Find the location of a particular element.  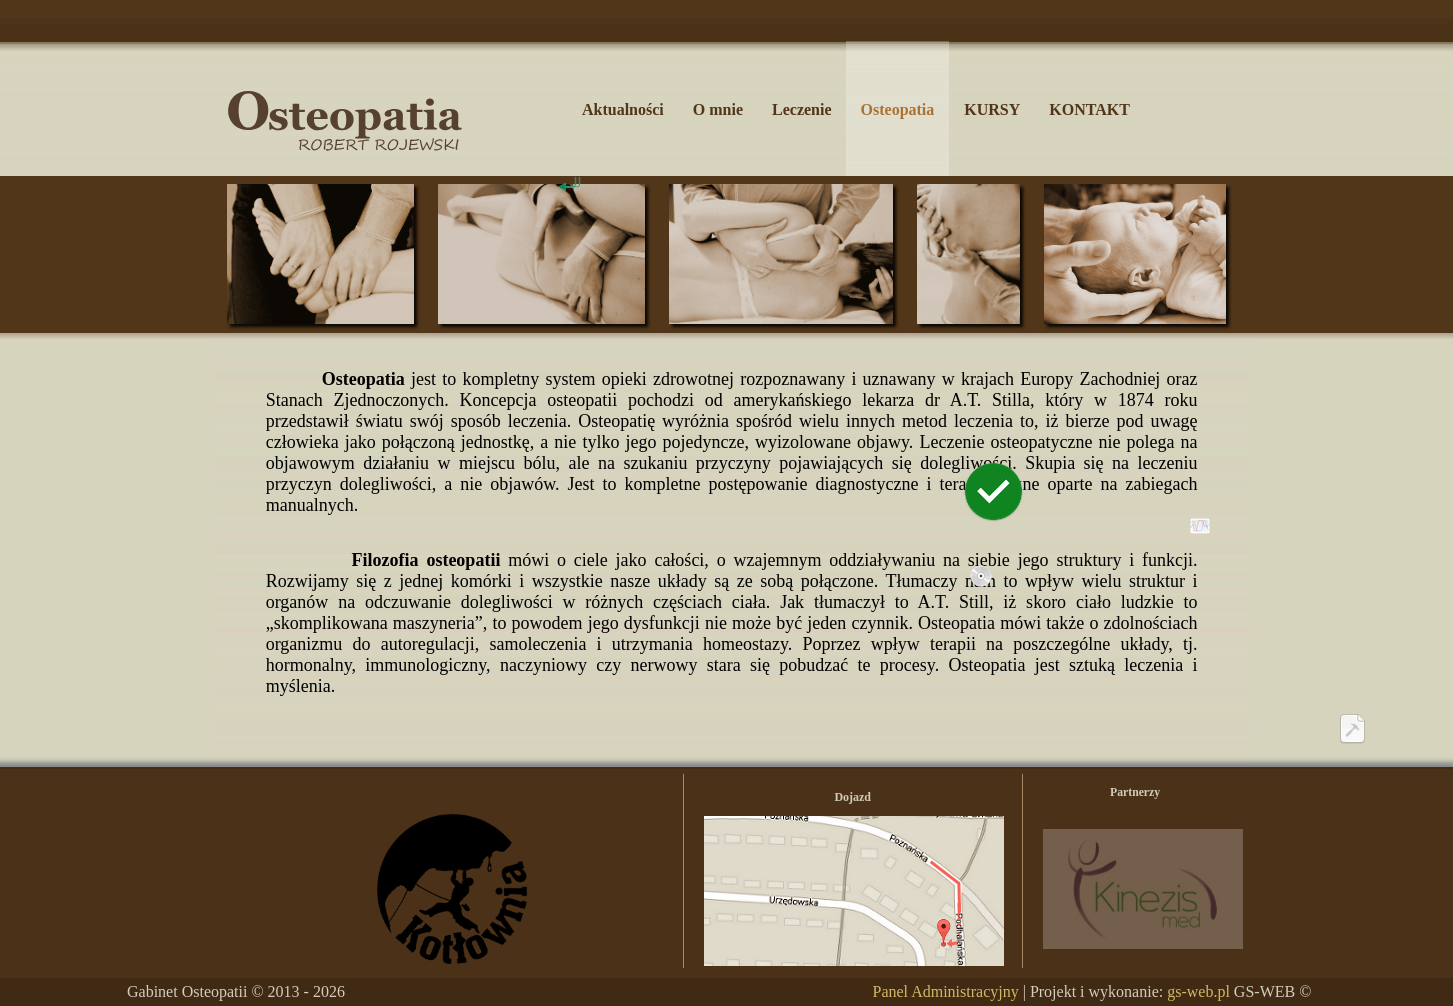

open power statistics application is located at coordinates (1200, 526).